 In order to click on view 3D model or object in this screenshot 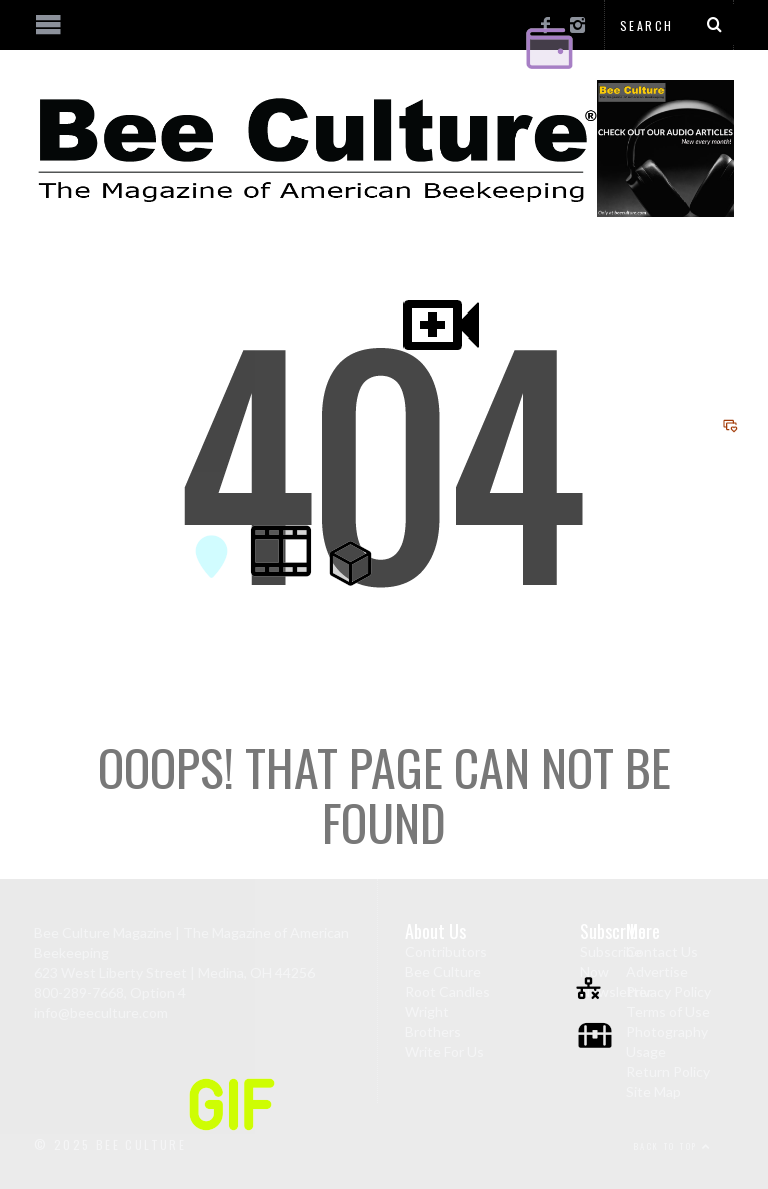, I will do `click(350, 563)`.